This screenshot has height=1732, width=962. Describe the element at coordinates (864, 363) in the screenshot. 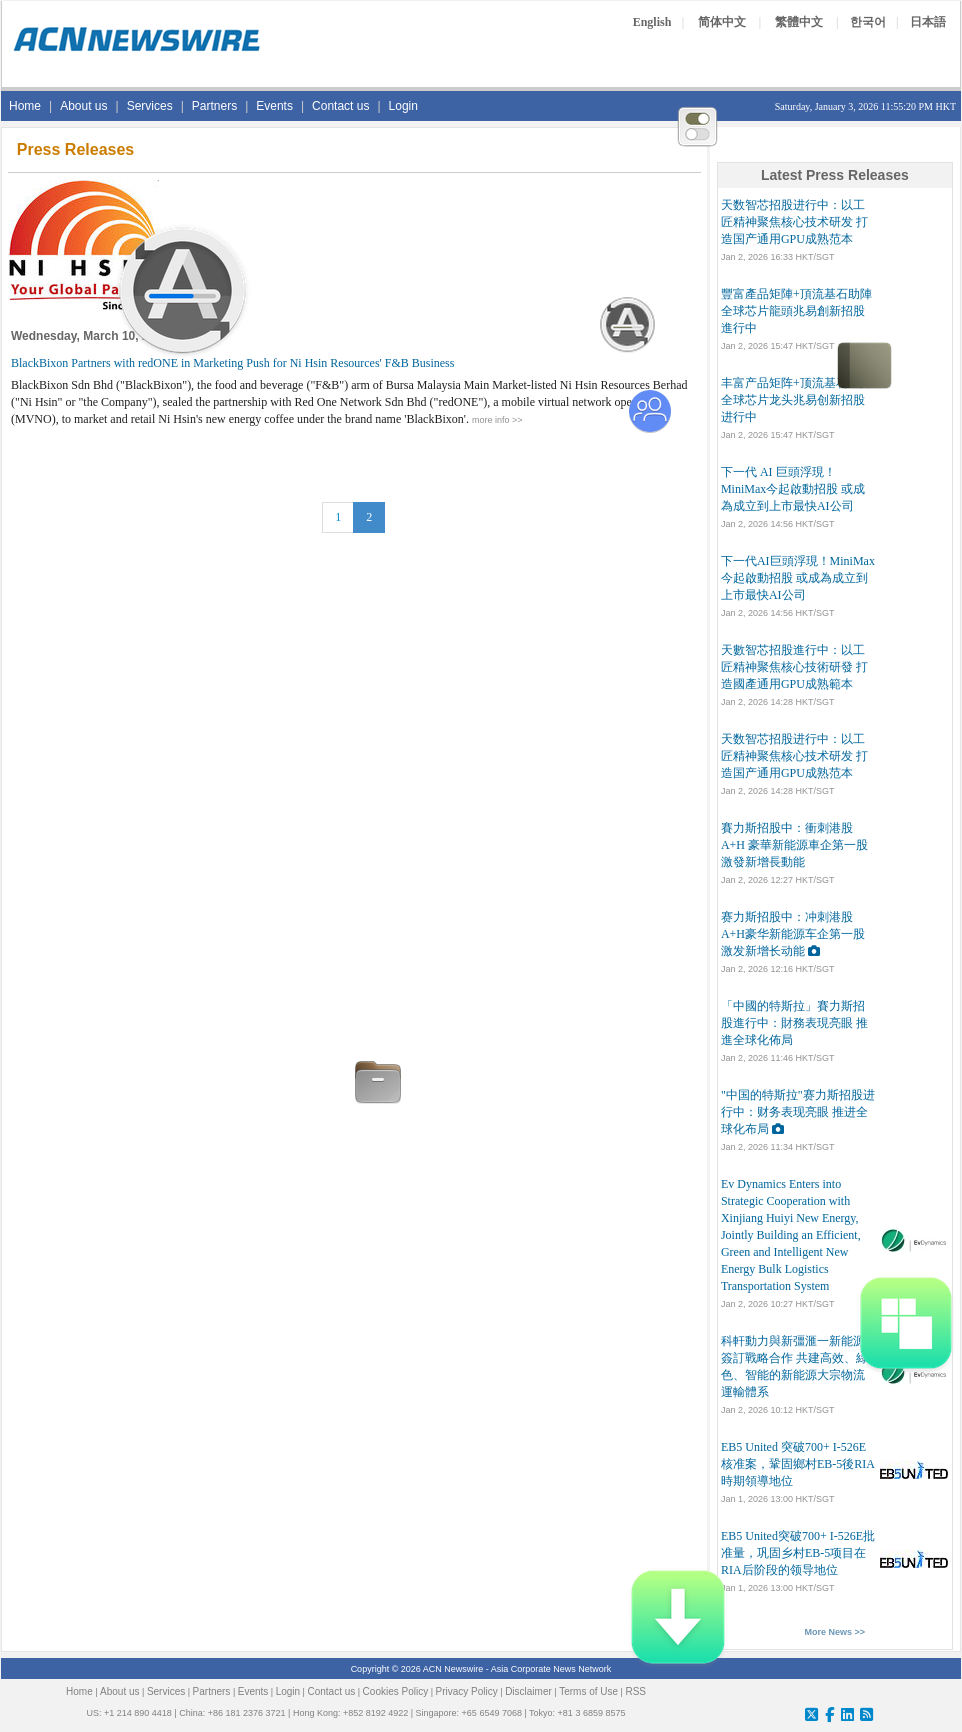

I see `access the desktop folder` at that location.